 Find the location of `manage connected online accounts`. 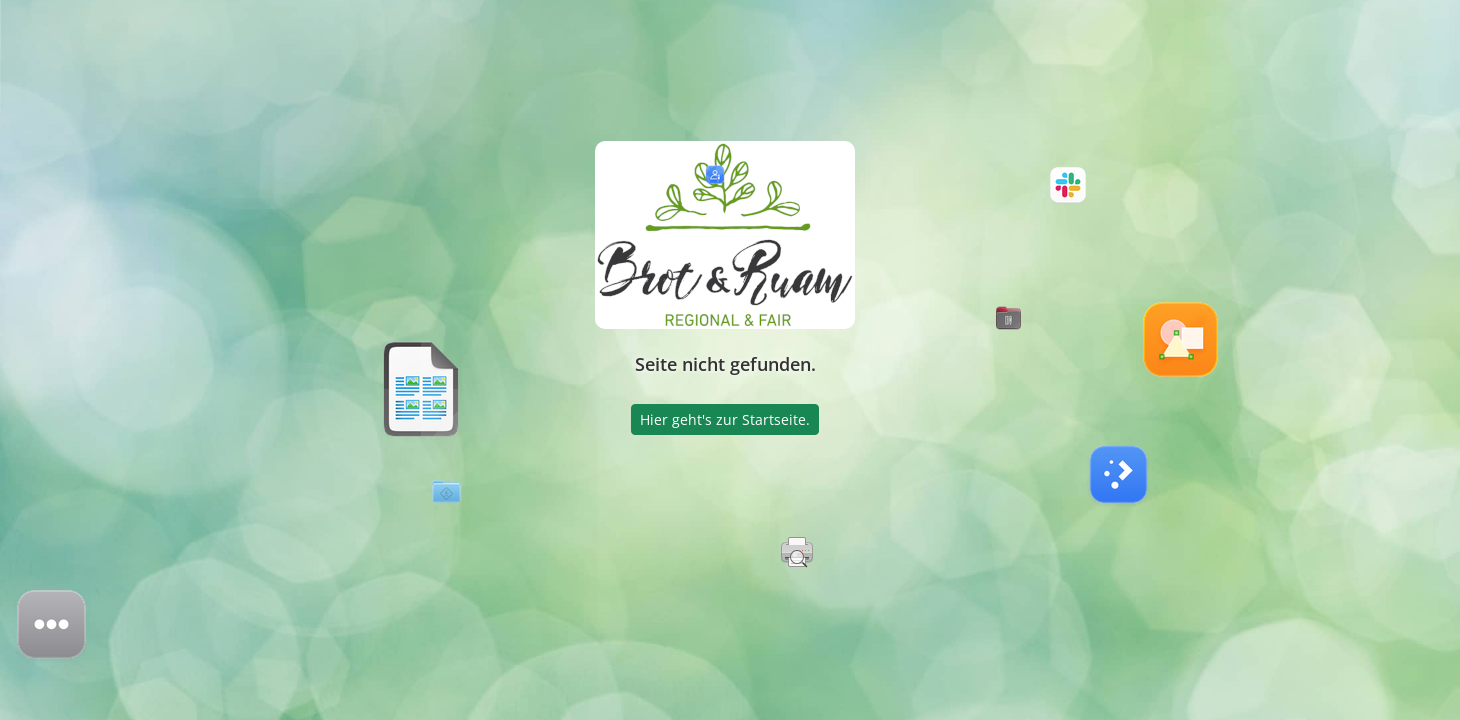

manage connected online accounts is located at coordinates (715, 175).